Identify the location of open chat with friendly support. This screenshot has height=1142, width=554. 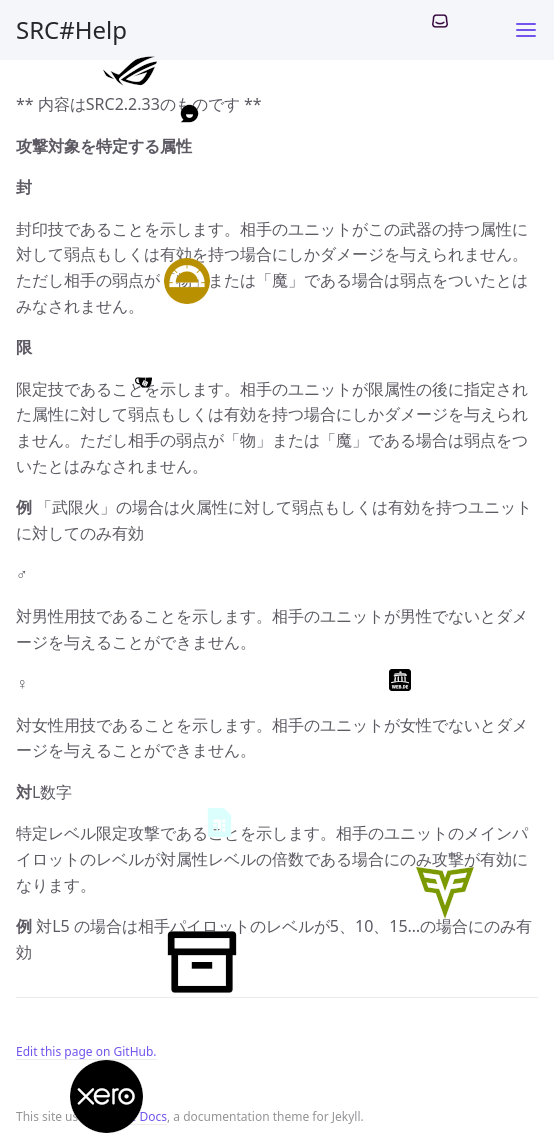
(189, 113).